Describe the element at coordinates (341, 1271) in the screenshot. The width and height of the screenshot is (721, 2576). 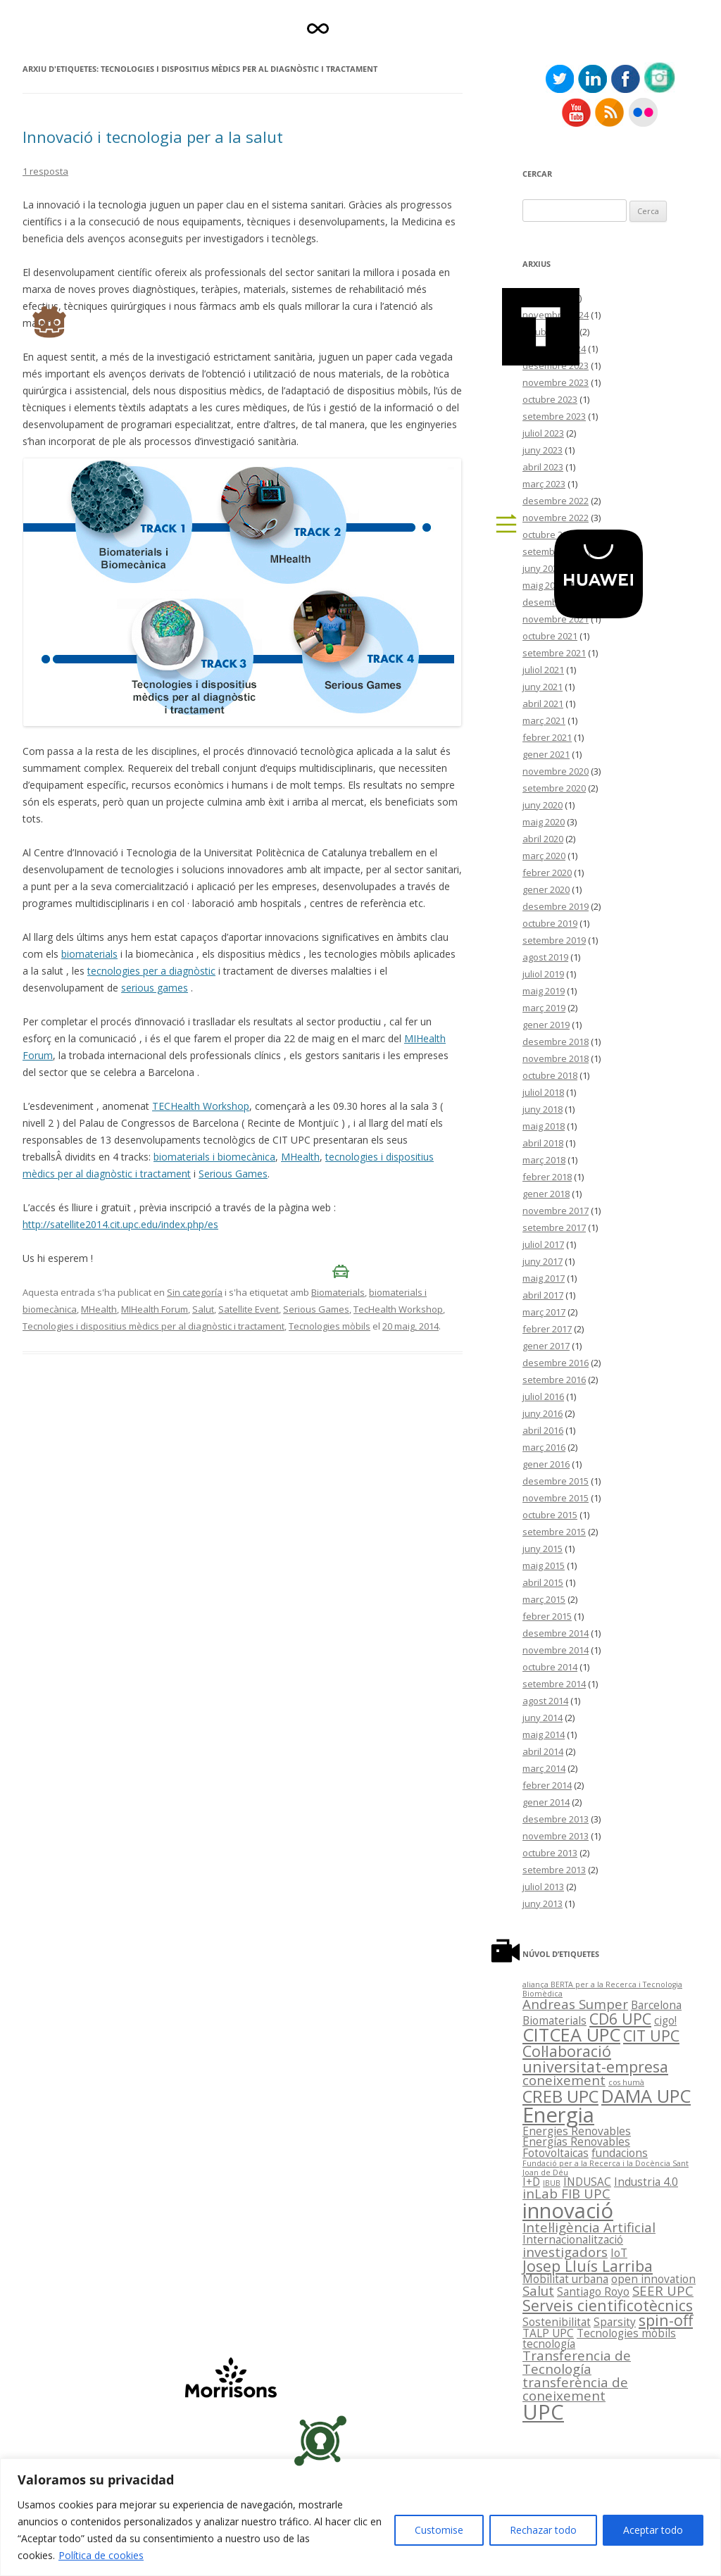
I see `locate nearby police stations` at that location.